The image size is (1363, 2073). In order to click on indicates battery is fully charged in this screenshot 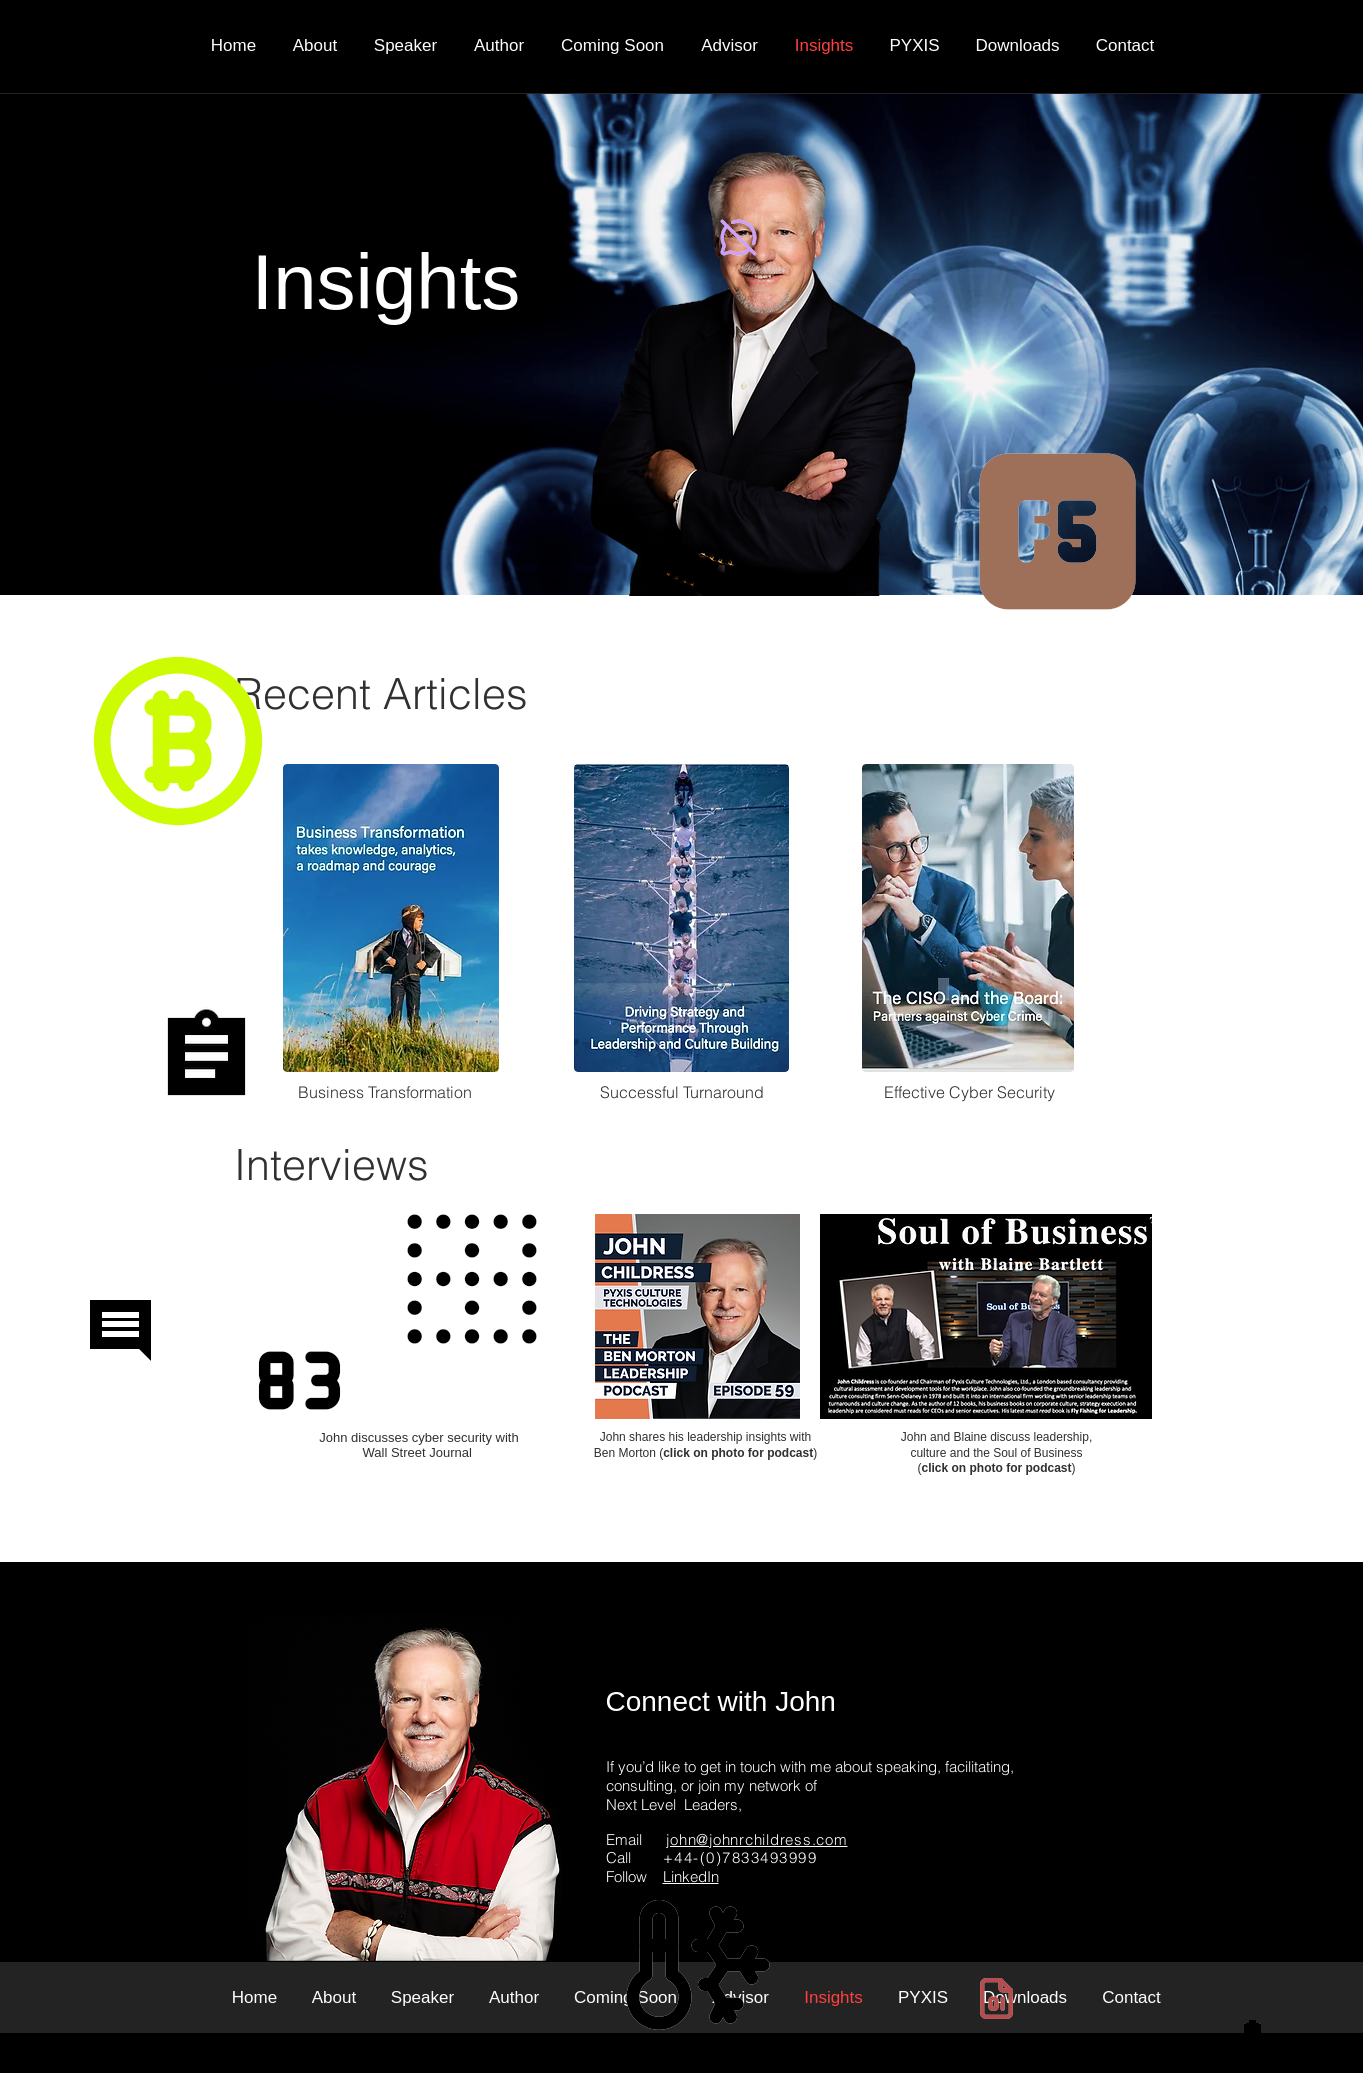, I will do `click(1252, 2037)`.